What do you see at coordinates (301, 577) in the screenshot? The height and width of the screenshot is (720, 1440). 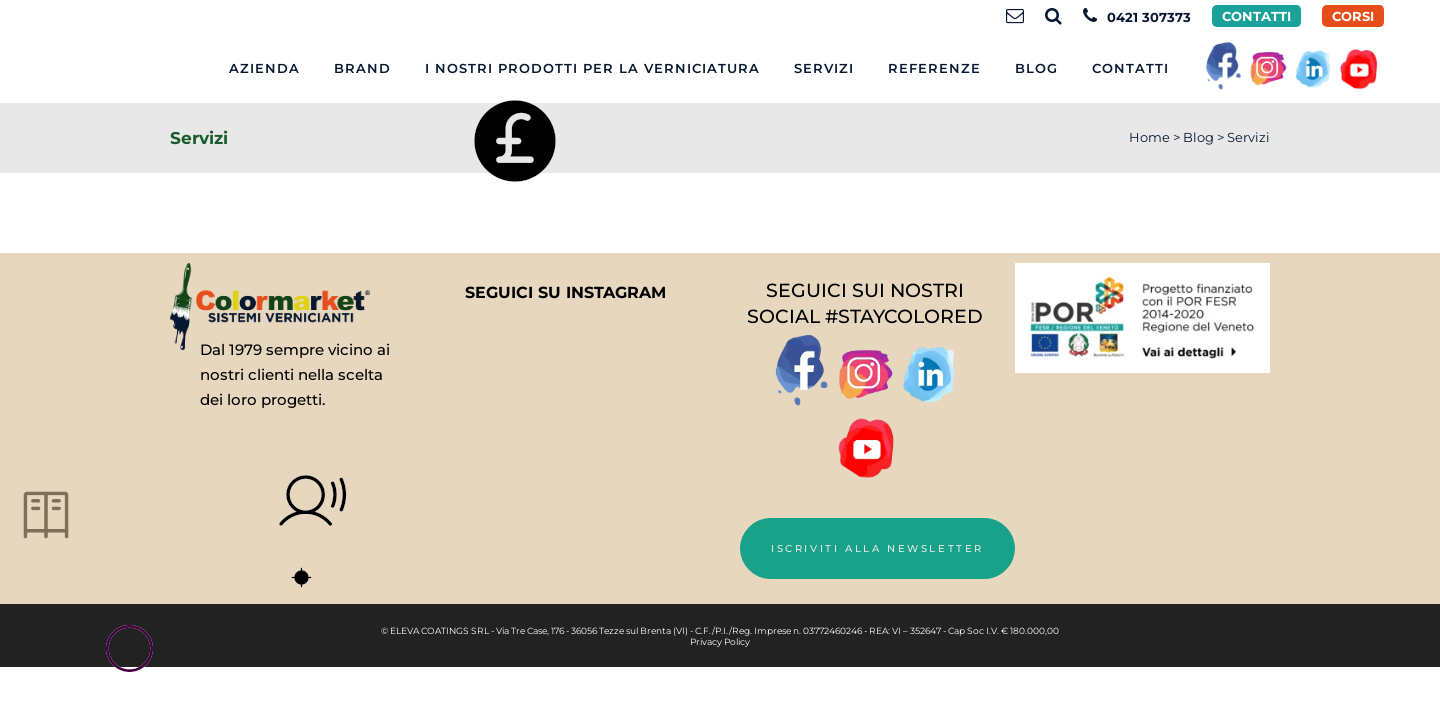 I see `center map on current location` at bounding box center [301, 577].